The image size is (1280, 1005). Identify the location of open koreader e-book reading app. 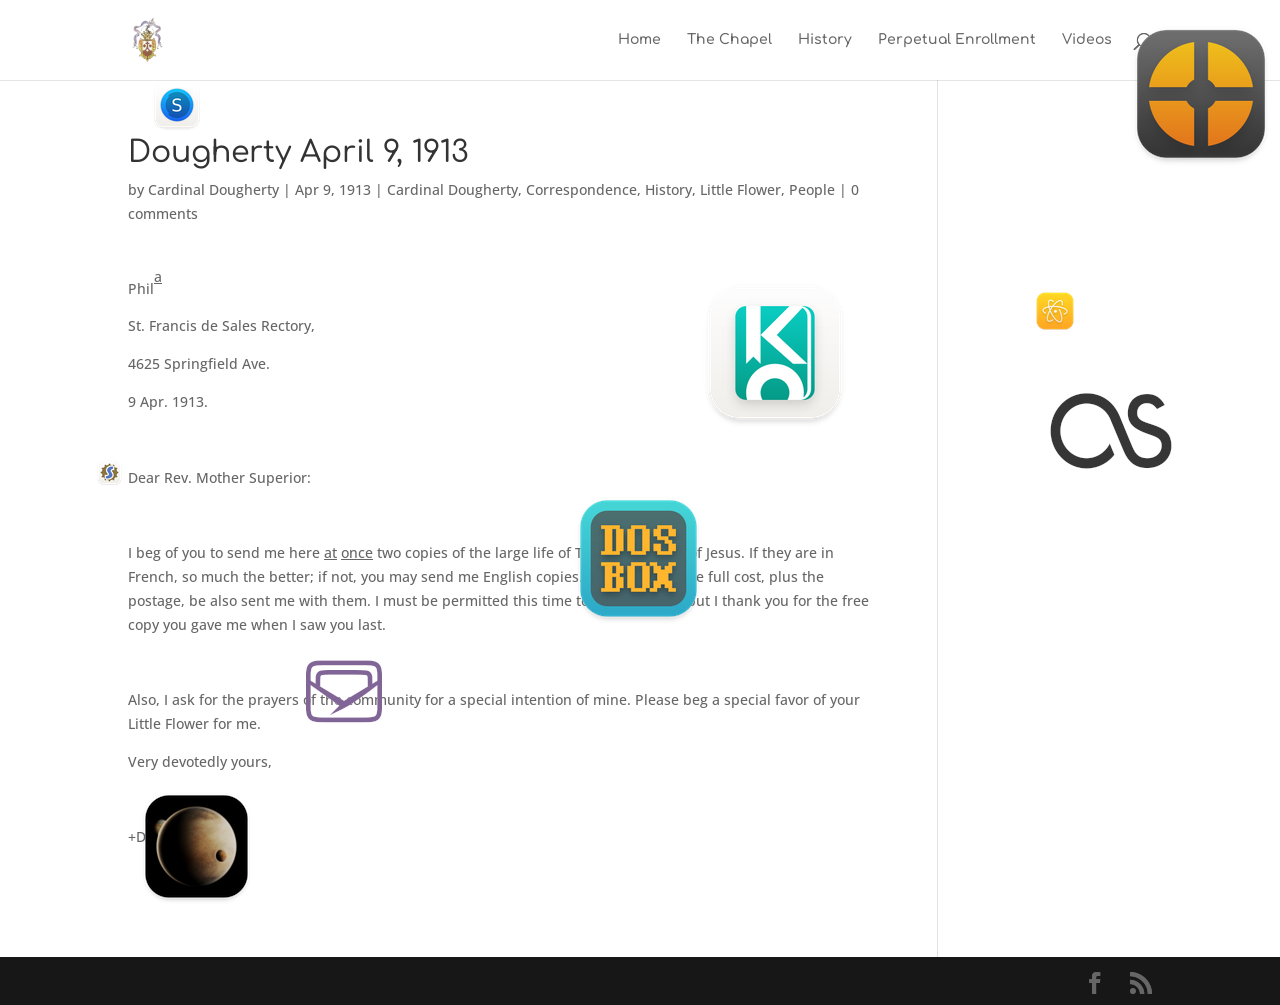
(775, 353).